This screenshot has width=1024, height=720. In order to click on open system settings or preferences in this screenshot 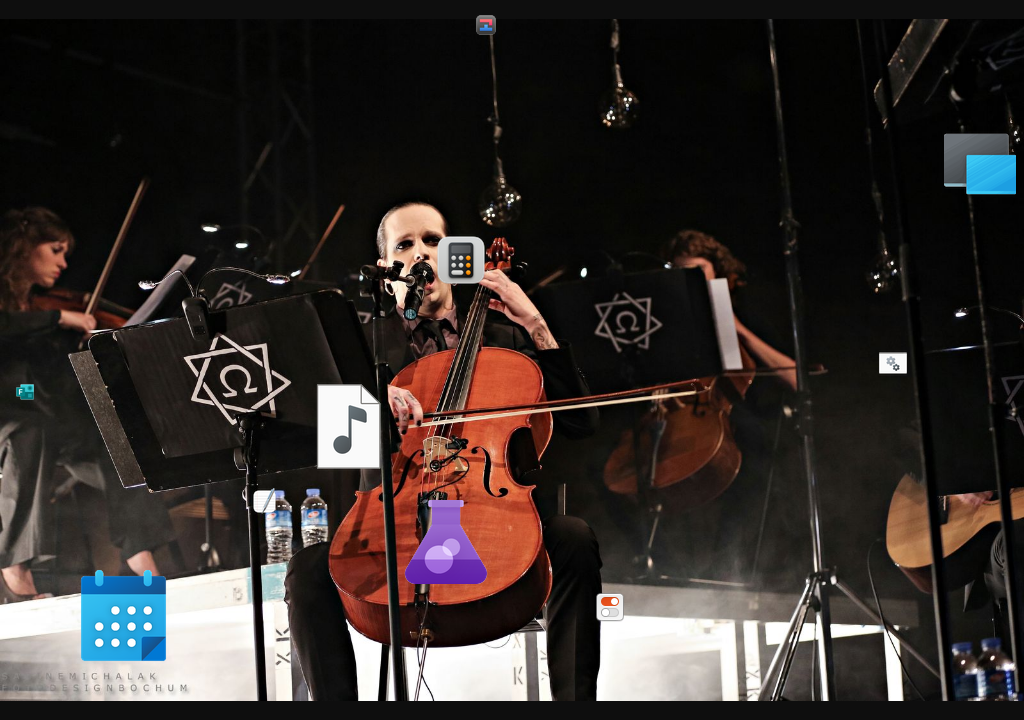, I will do `click(610, 607)`.